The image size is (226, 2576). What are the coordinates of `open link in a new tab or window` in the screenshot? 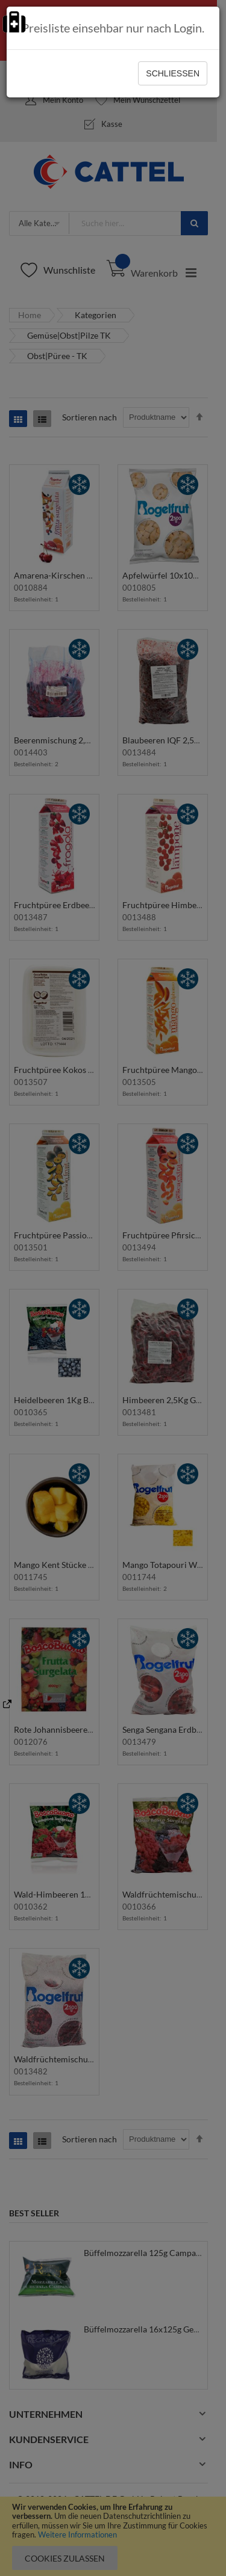 It's located at (7, 1704).